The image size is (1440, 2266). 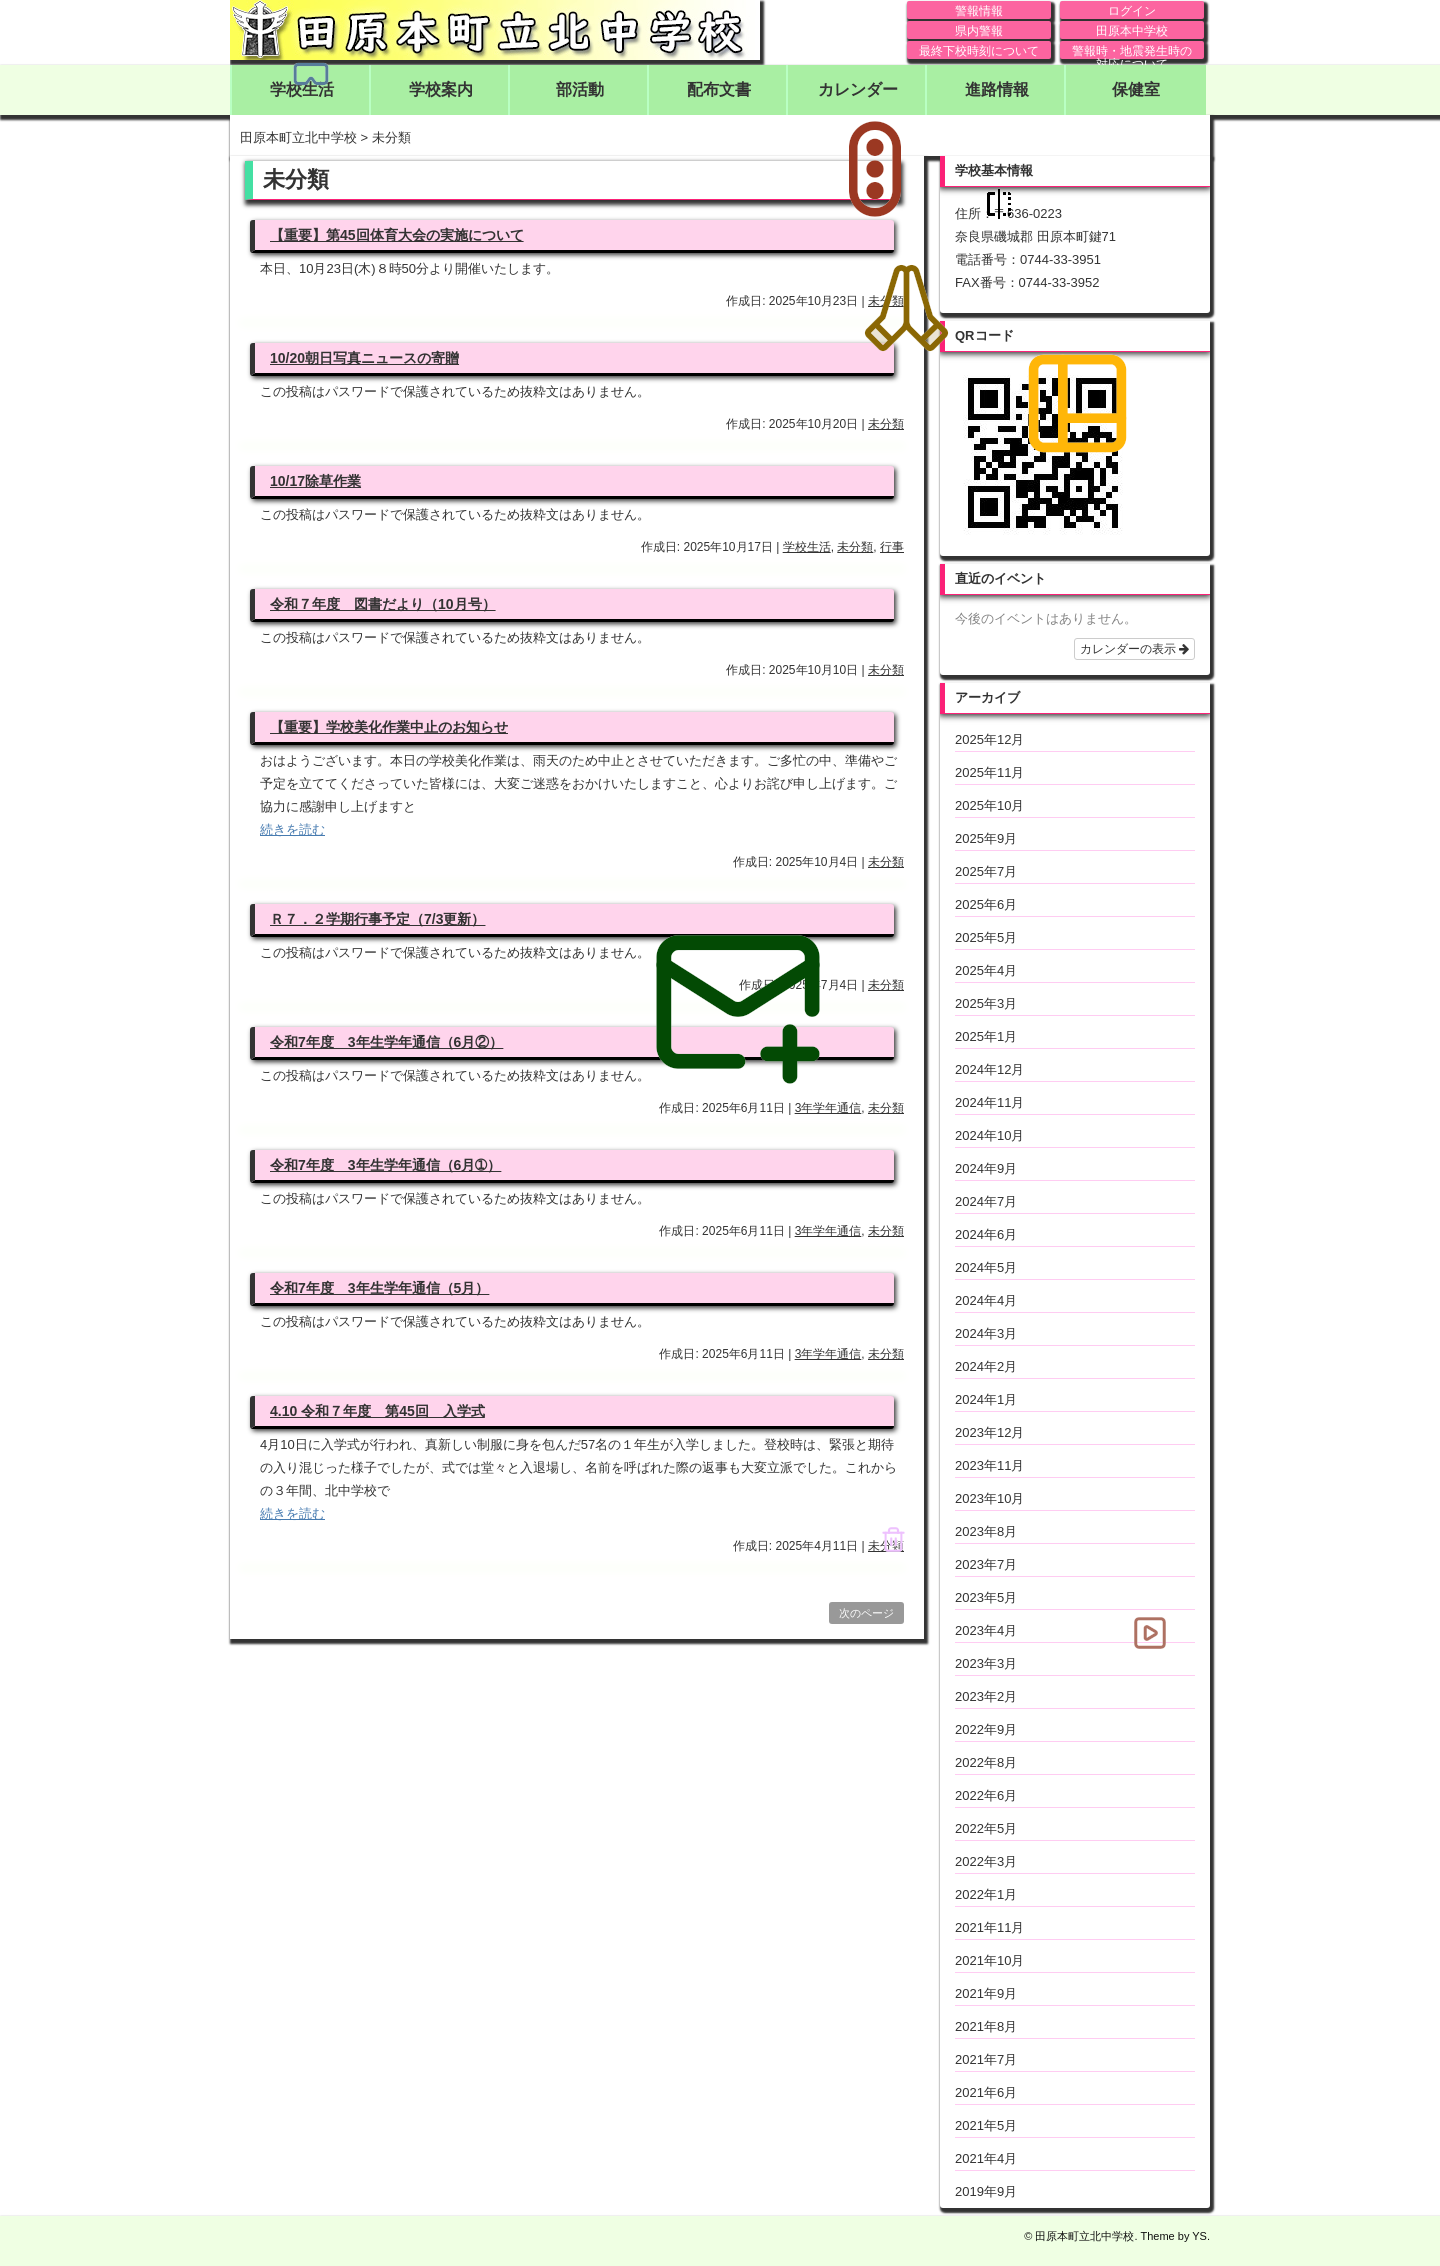 What do you see at coordinates (906, 309) in the screenshot?
I see `access prayer or meditation features` at bounding box center [906, 309].